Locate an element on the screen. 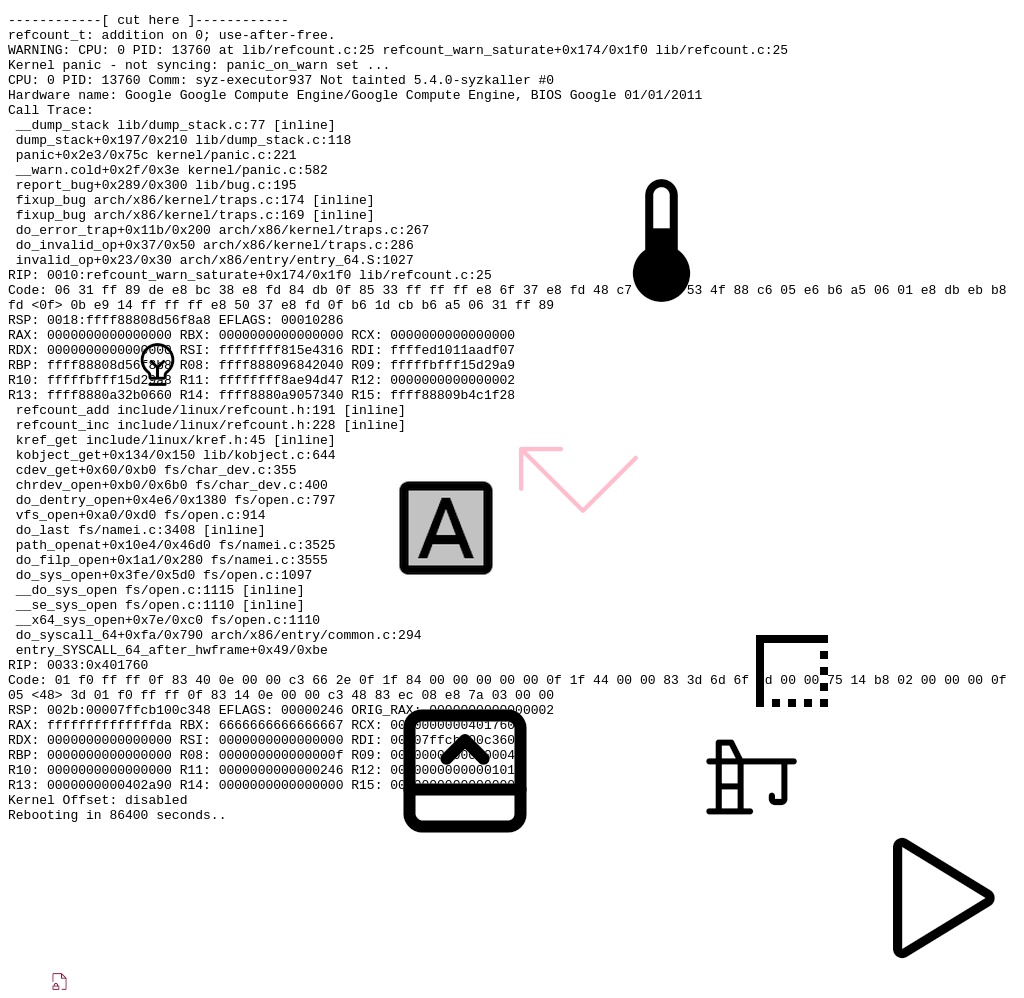 The height and width of the screenshot is (998, 1024). construction or building in progress is located at coordinates (750, 777).